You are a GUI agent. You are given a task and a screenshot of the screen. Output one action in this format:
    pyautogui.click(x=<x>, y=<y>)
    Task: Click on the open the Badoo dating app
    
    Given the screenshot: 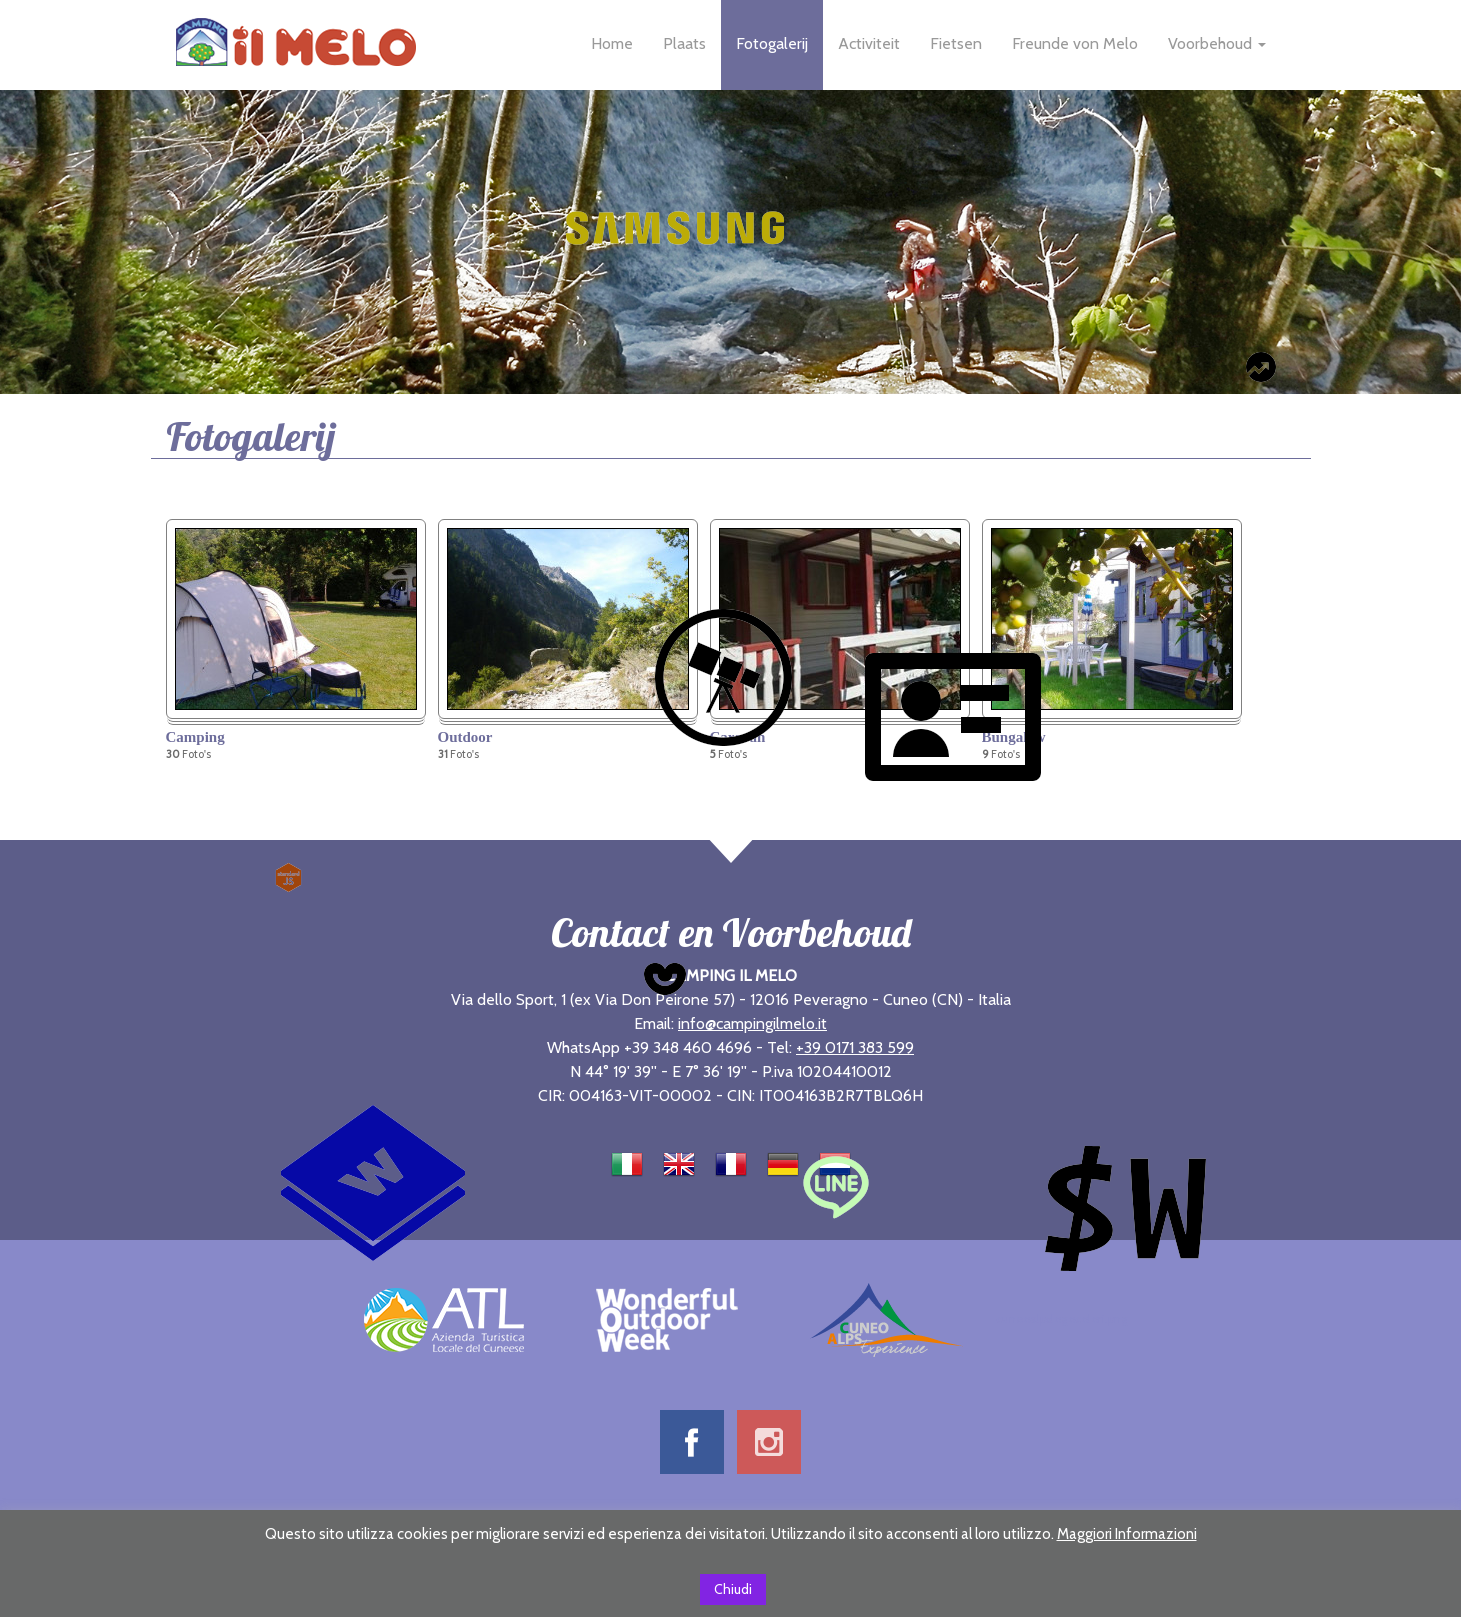 What is the action you would take?
    pyautogui.click(x=665, y=979)
    